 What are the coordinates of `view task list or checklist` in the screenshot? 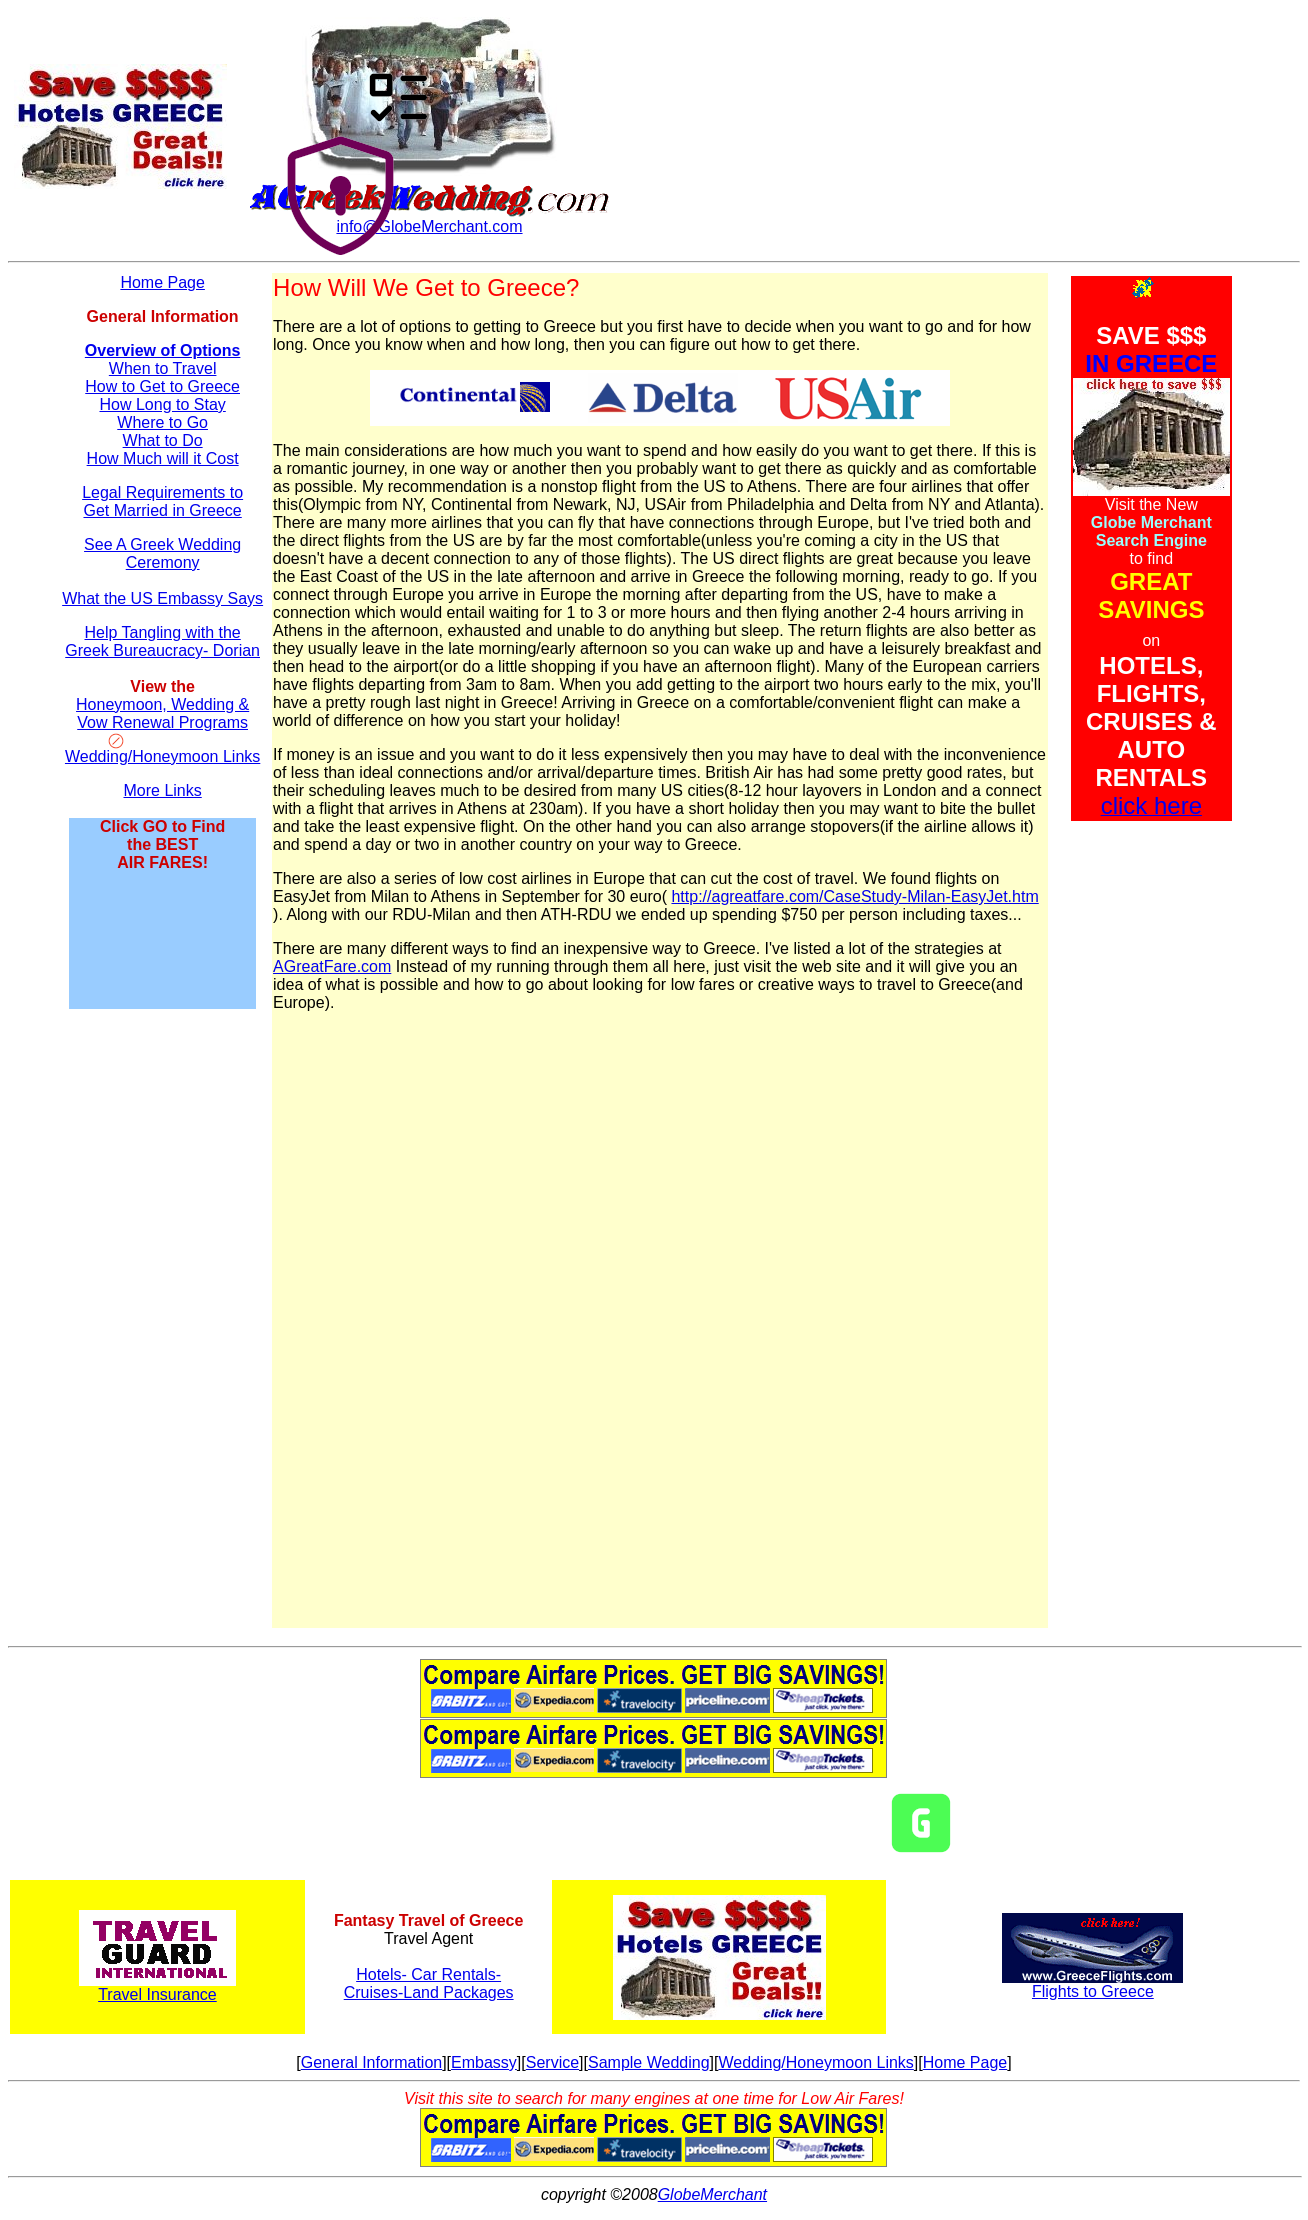 It's located at (396, 96).